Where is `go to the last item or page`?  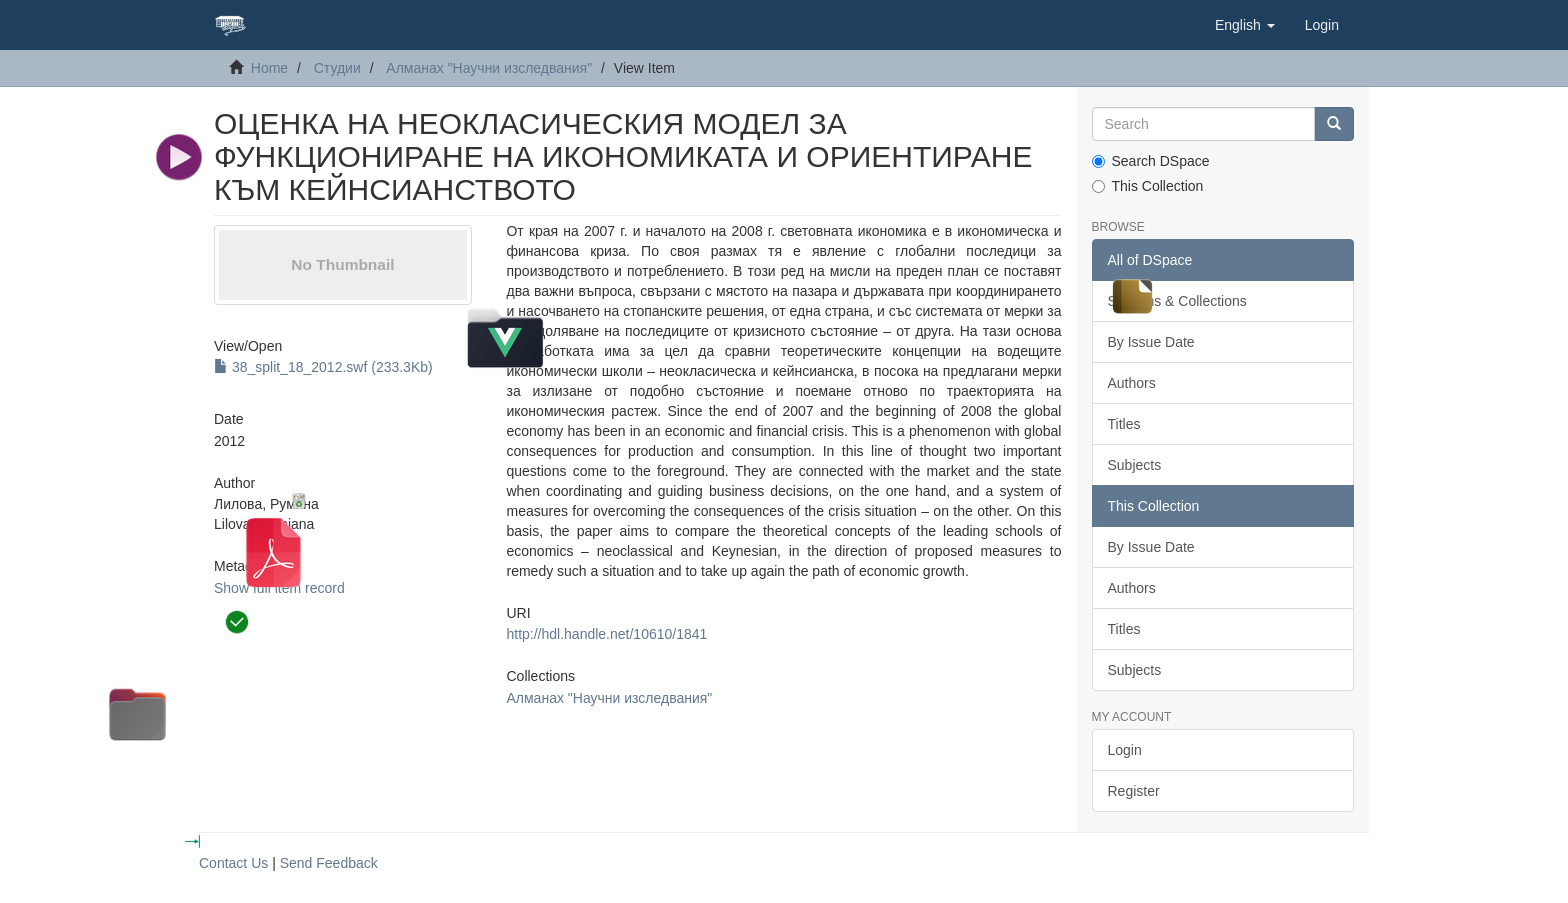 go to the last item or page is located at coordinates (192, 841).